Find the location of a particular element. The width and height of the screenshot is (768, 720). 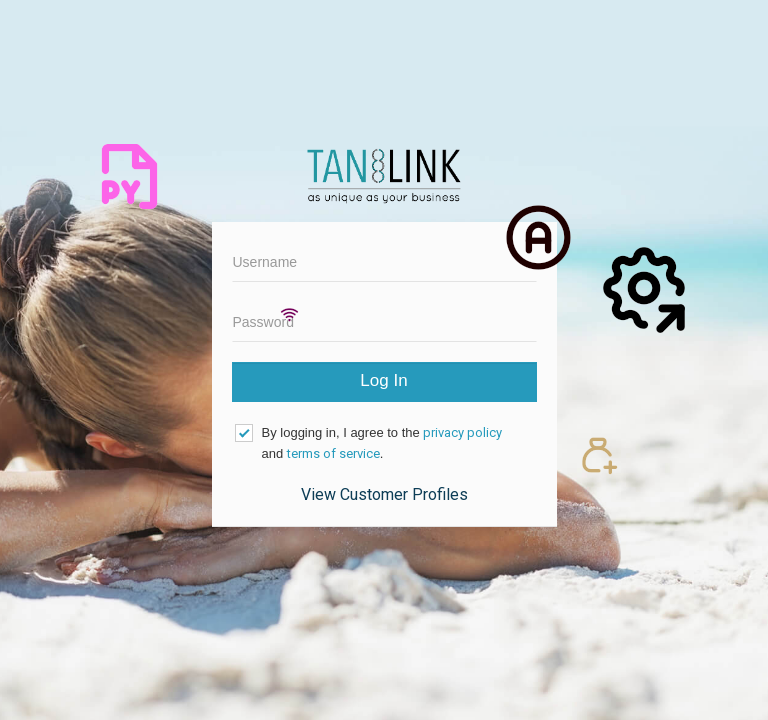

indicates strong wifi signal strength is located at coordinates (289, 314).